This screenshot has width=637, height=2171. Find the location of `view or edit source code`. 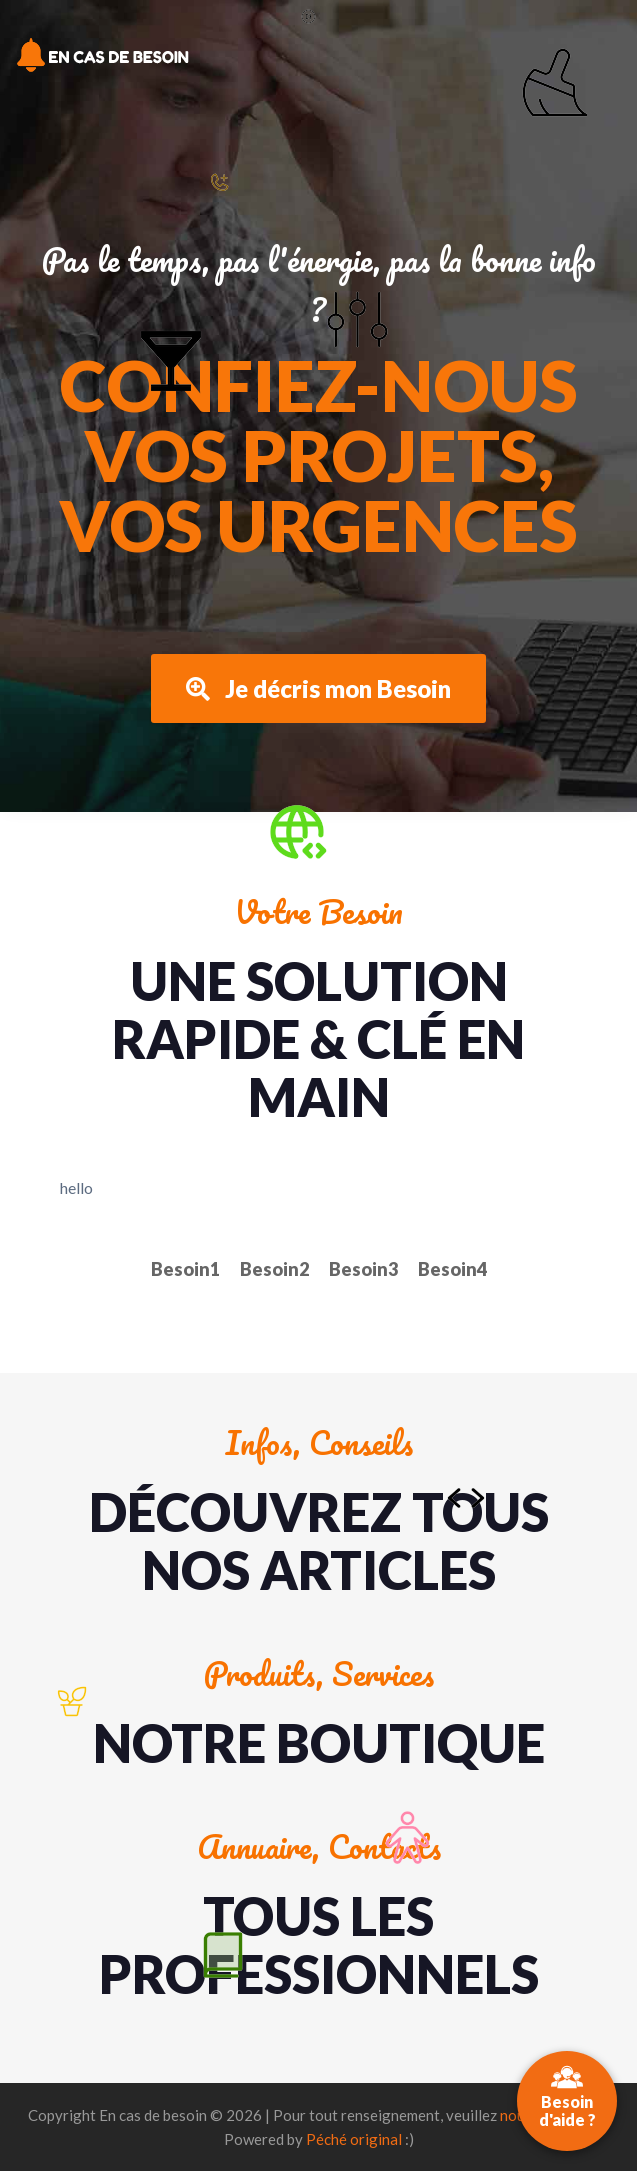

view or edit source code is located at coordinates (466, 1498).